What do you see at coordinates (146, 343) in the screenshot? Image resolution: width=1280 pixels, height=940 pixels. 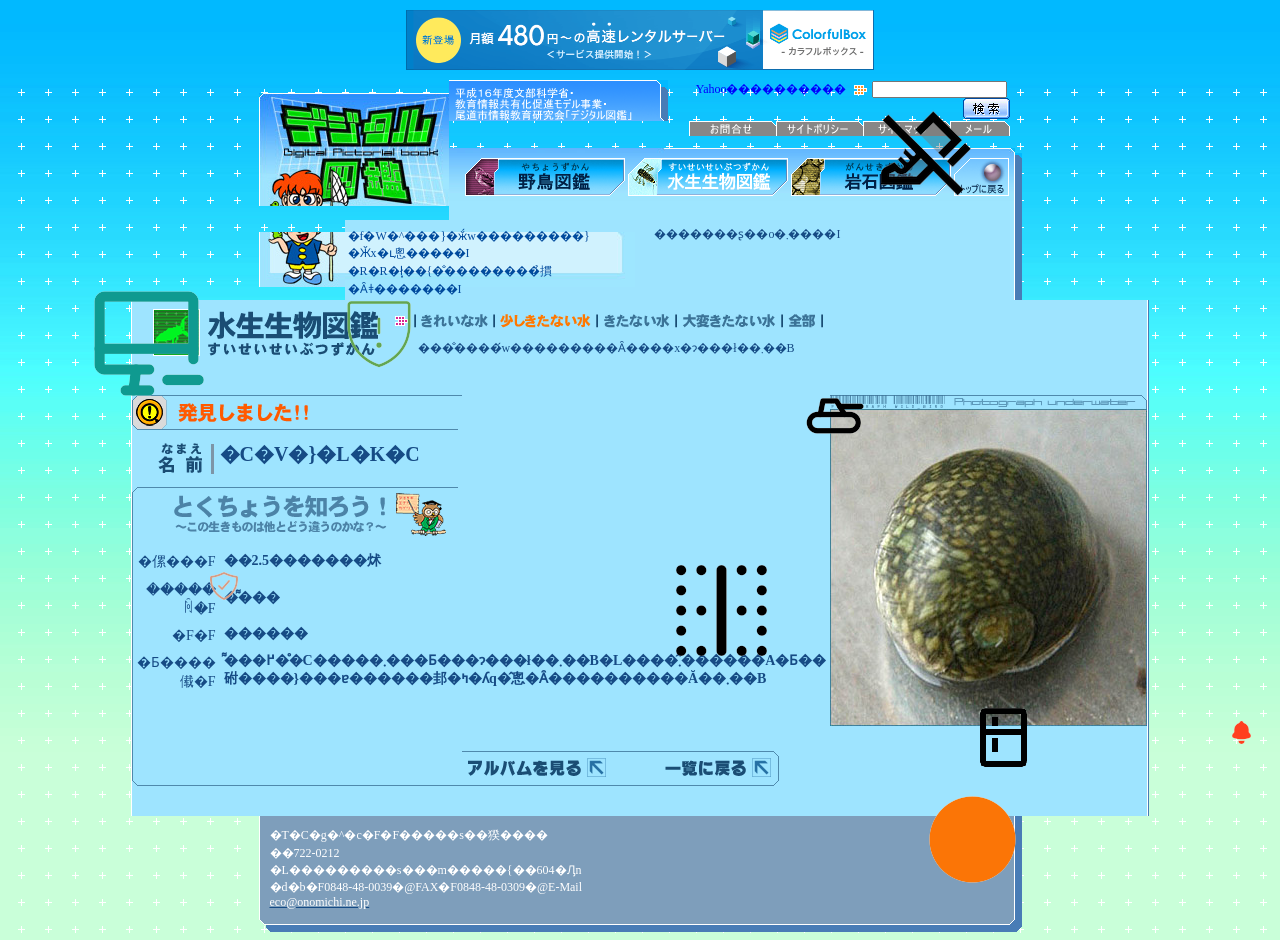 I see `remove a desktop device from your account` at bounding box center [146, 343].